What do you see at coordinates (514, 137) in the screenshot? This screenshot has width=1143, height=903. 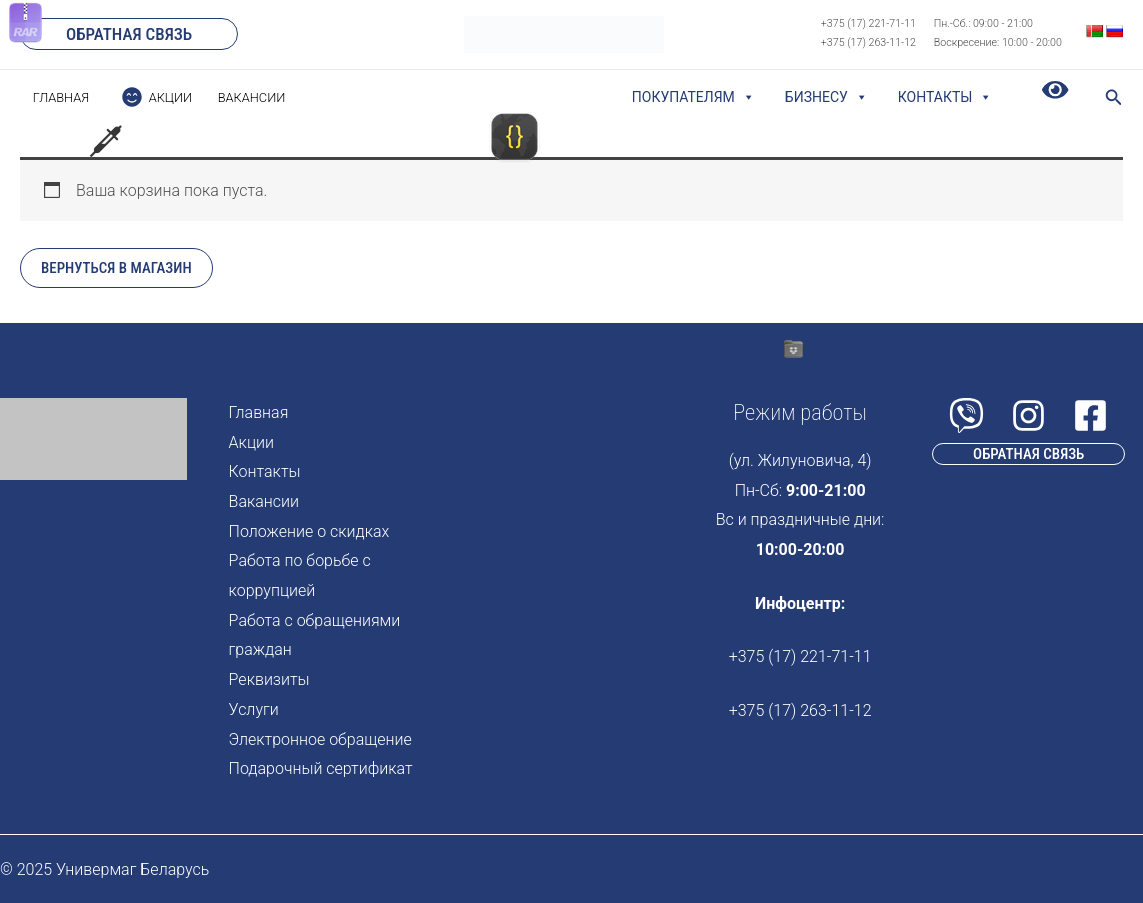 I see `access stylesheet preferences for web browser` at bounding box center [514, 137].